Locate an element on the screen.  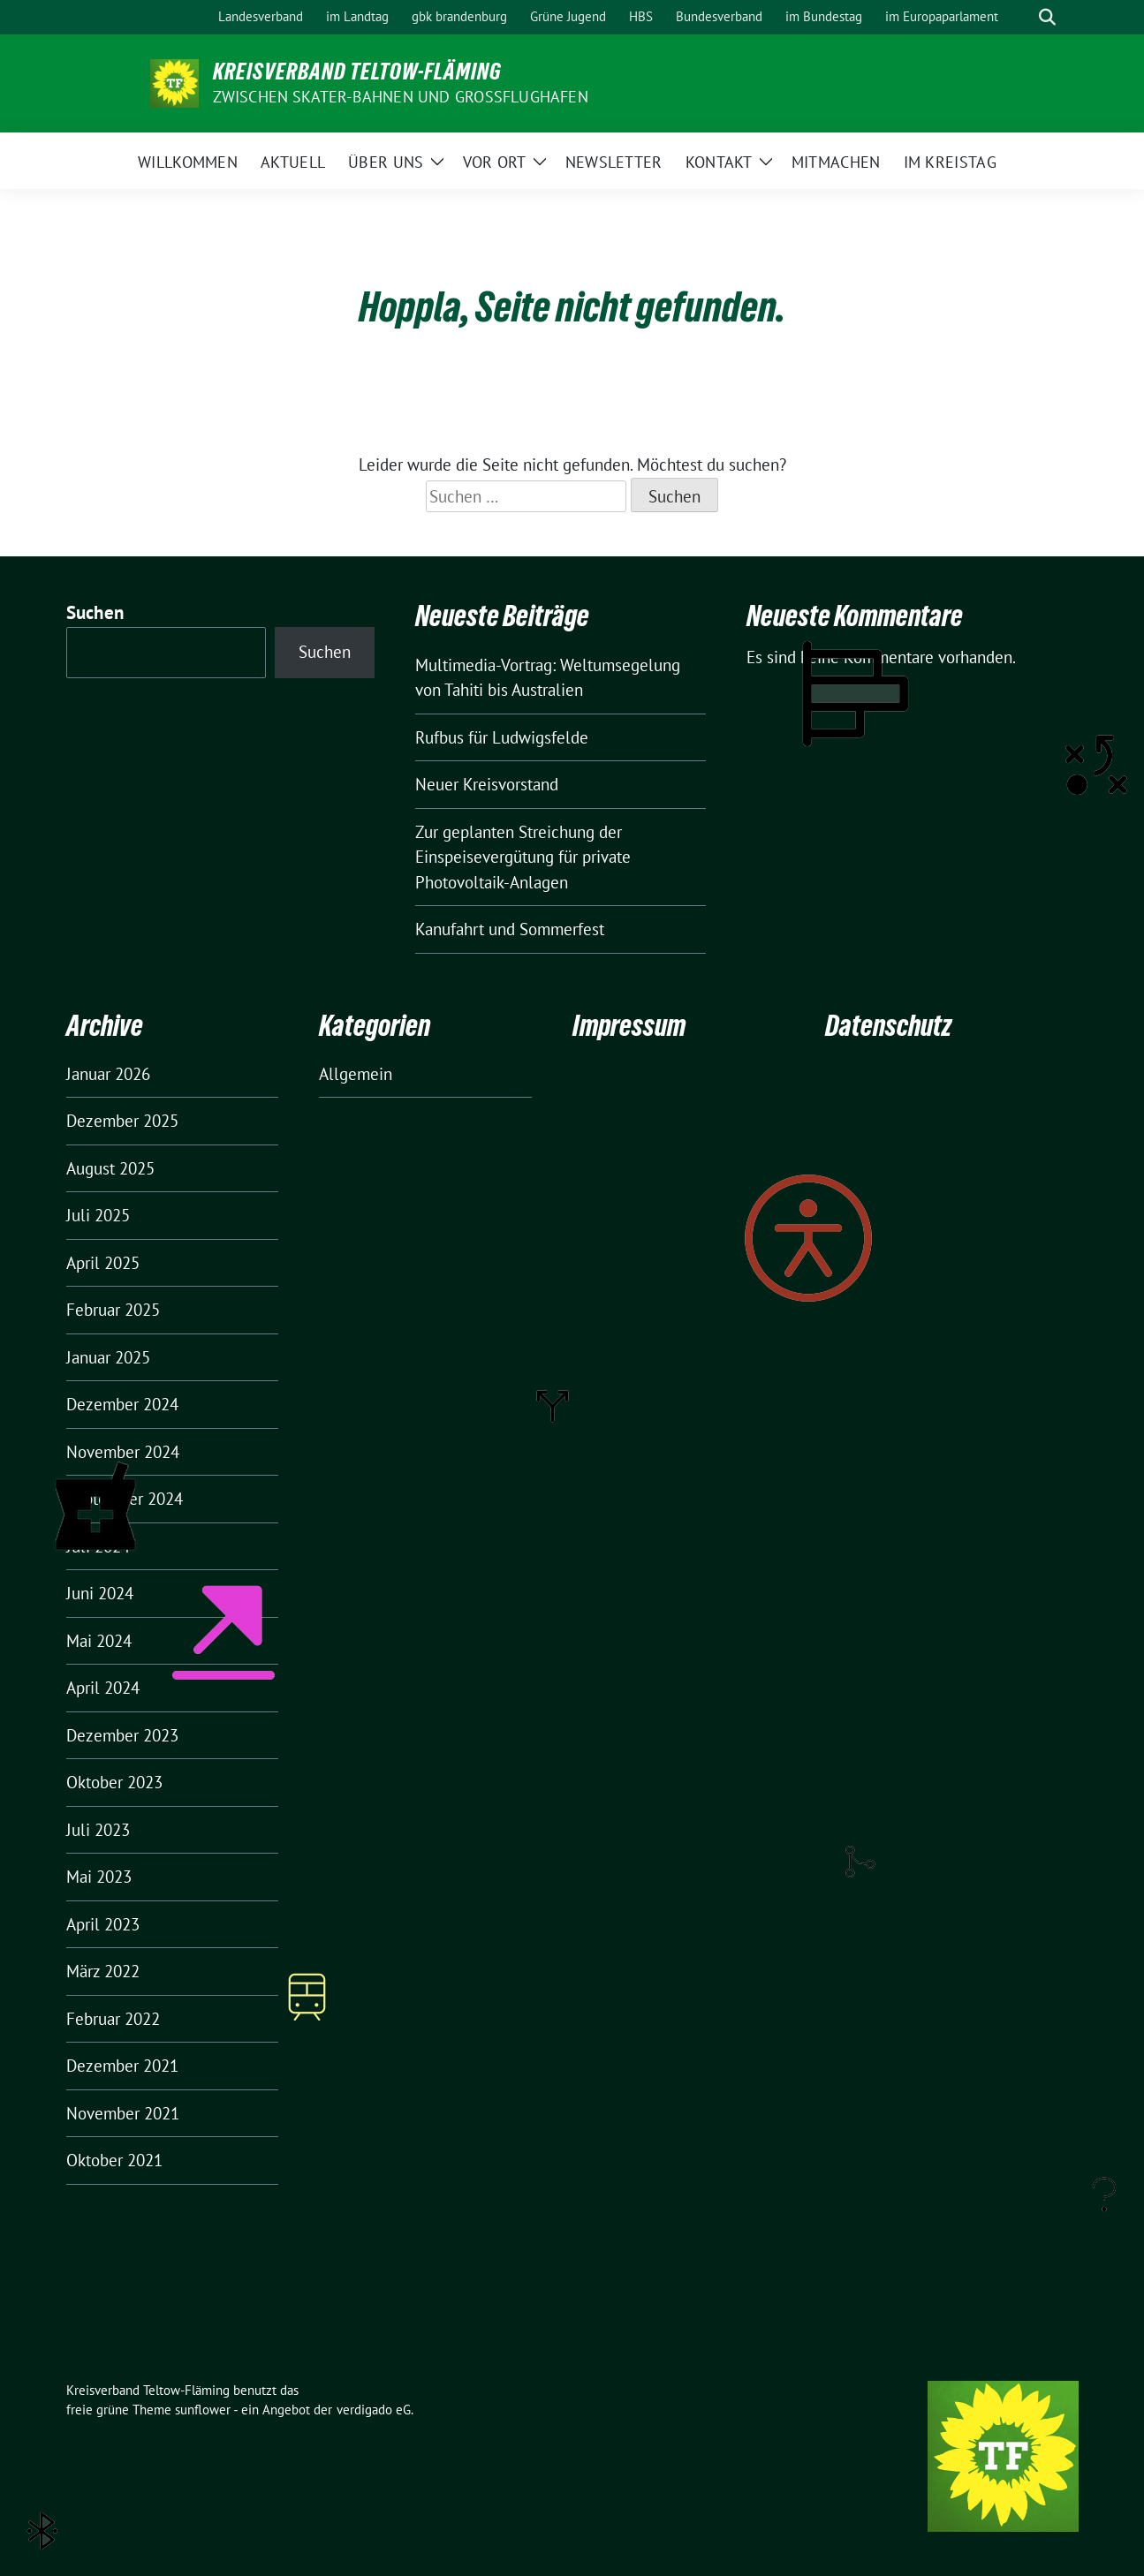
open link in new window is located at coordinates (223, 1628).